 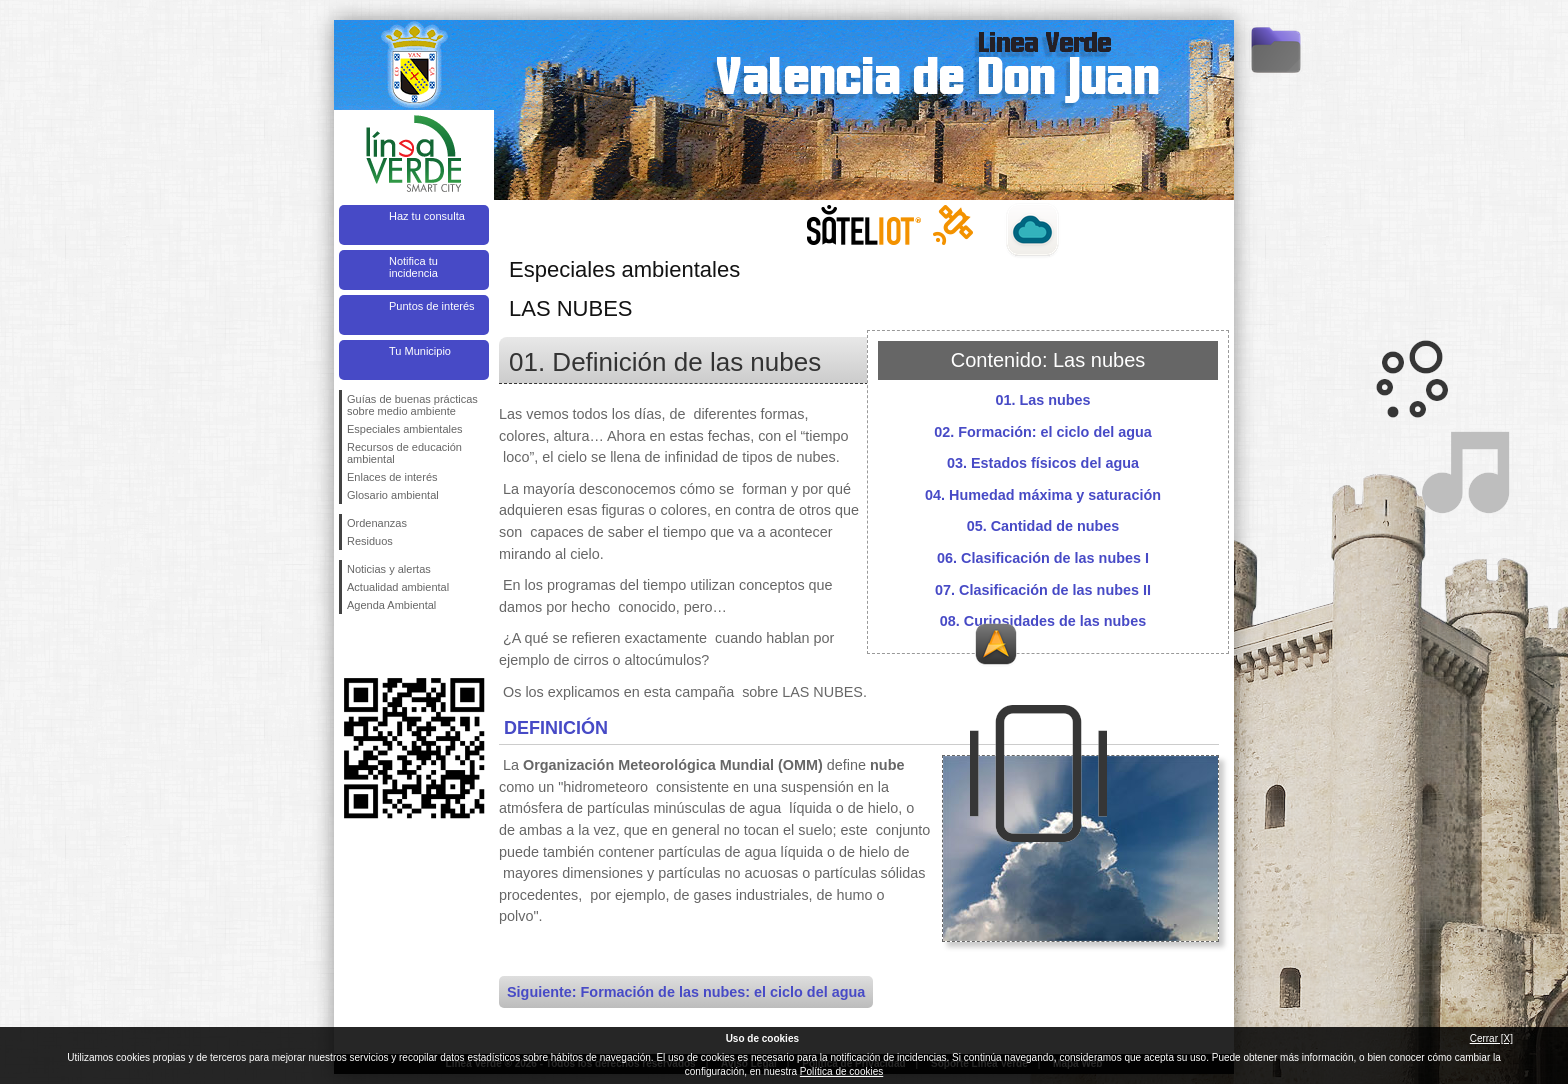 What do you see at coordinates (1468, 472) in the screenshot?
I see `audio file type indicator` at bounding box center [1468, 472].